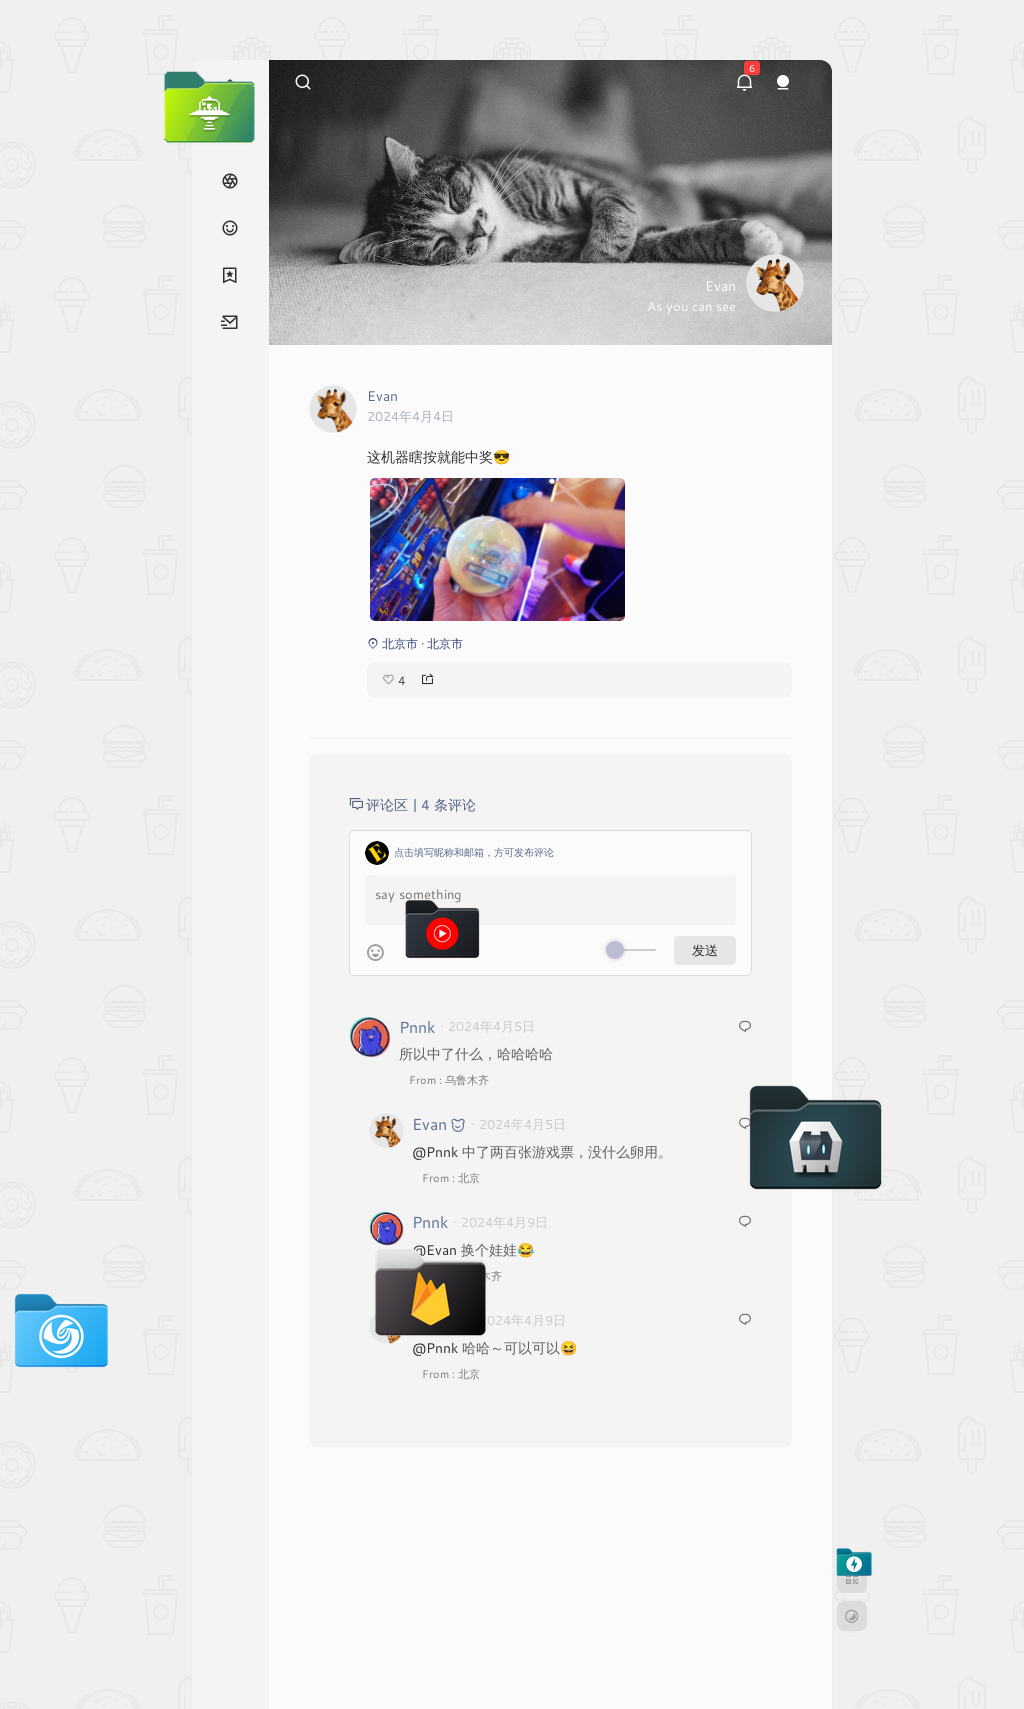  I want to click on open deepin OS system folder, so click(61, 1333).